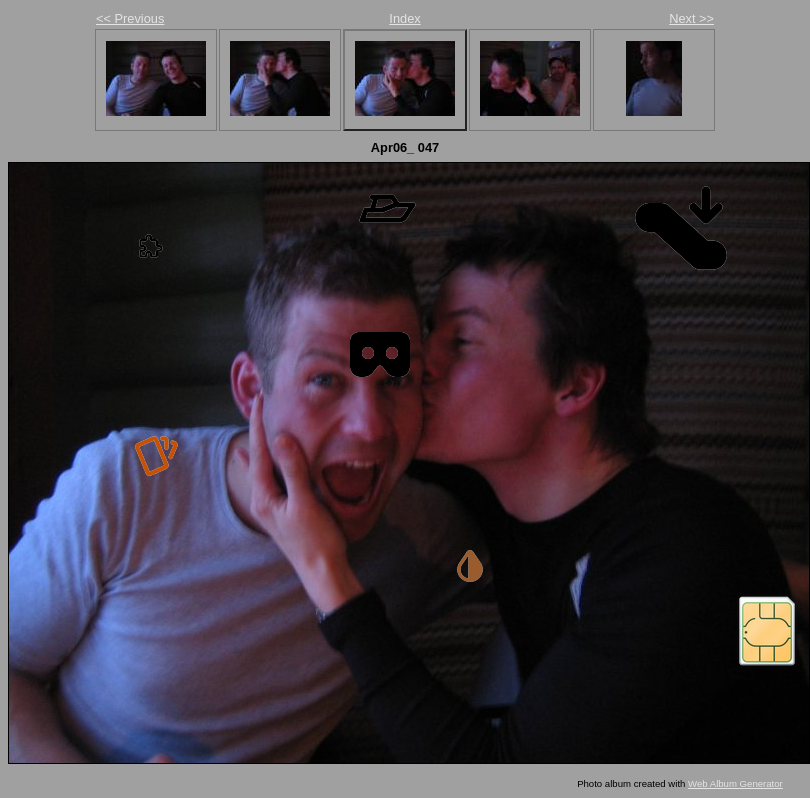  Describe the element at coordinates (156, 455) in the screenshot. I see `view your saved cards or card collection` at that location.